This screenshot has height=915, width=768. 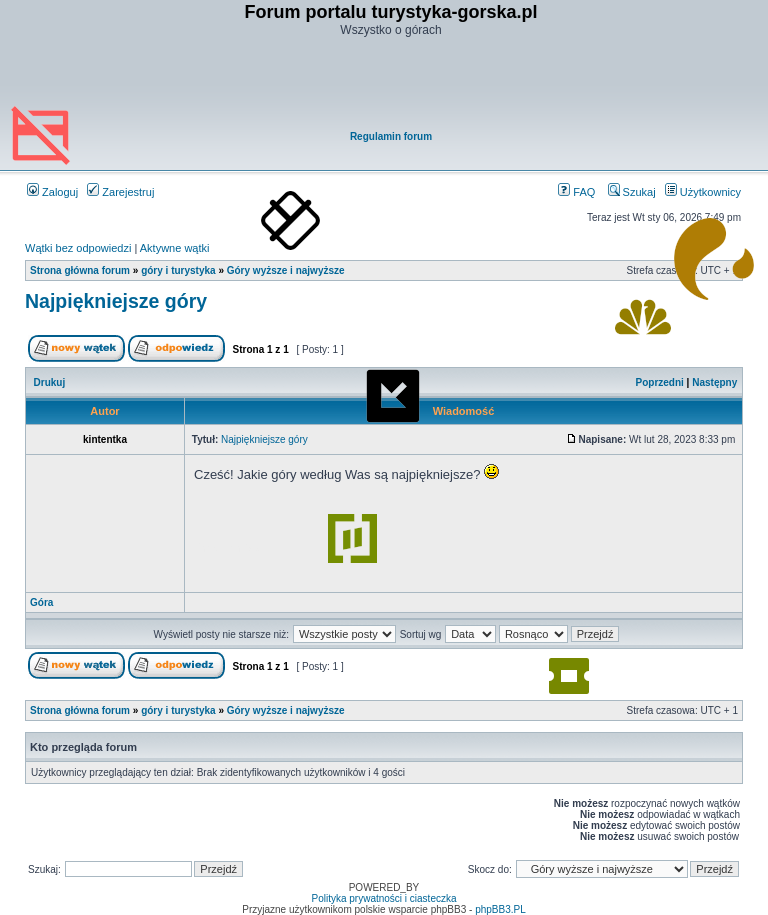 What do you see at coordinates (643, 317) in the screenshot?
I see `NBC network branding or logo` at bounding box center [643, 317].